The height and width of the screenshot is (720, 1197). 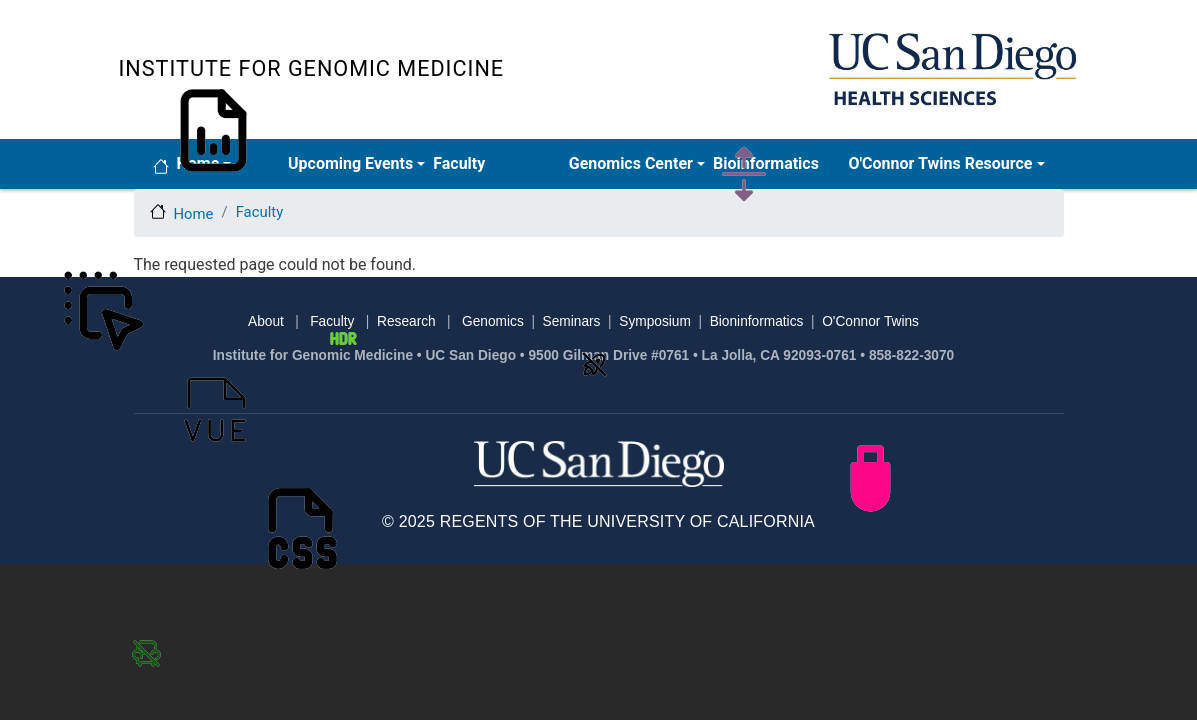 What do you see at coordinates (300, 528) in the screenshot?
I see `indicates a CSS stylesheet file` at bounding box center [300, 528].